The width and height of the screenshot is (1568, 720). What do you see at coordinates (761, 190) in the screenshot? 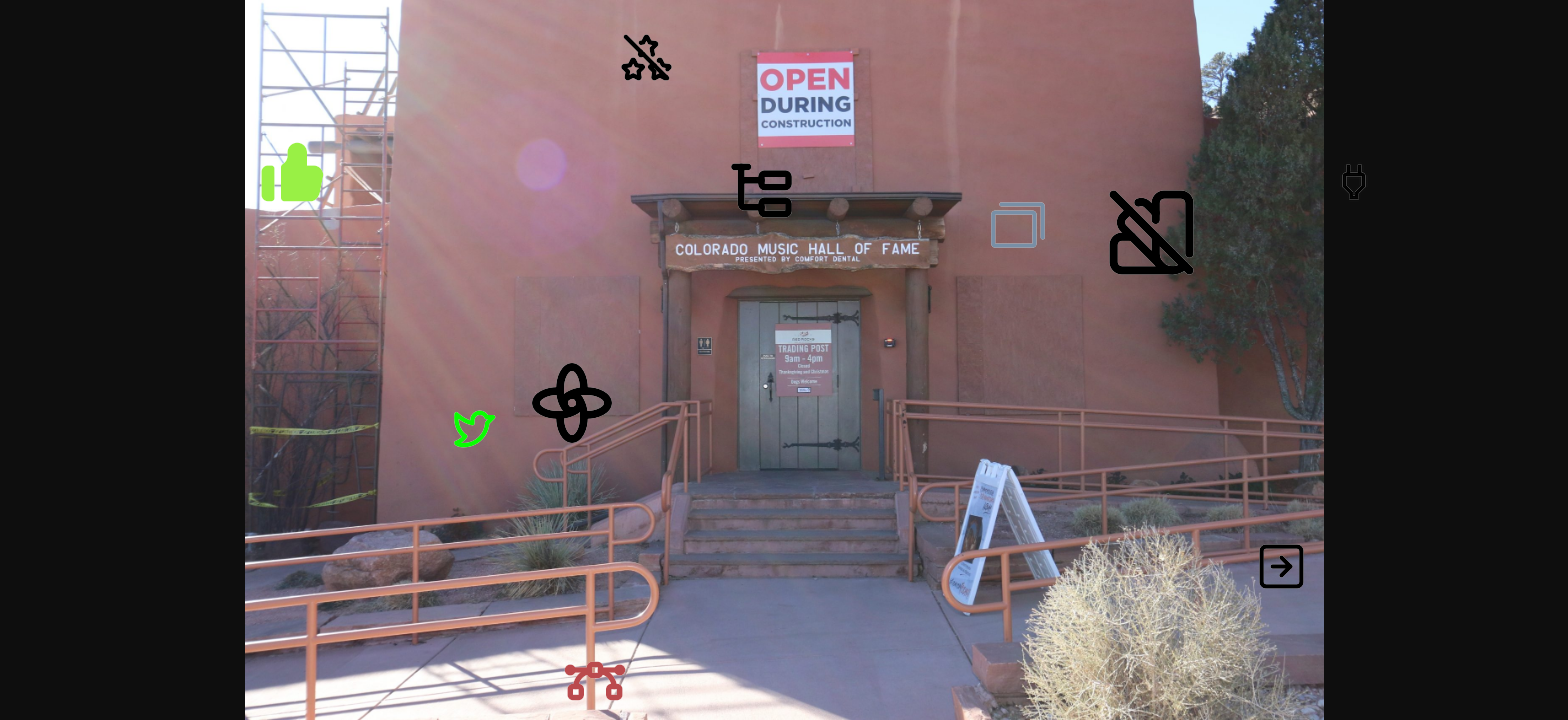
I see `view subtasks within a project` at bounding box center [761, 190].